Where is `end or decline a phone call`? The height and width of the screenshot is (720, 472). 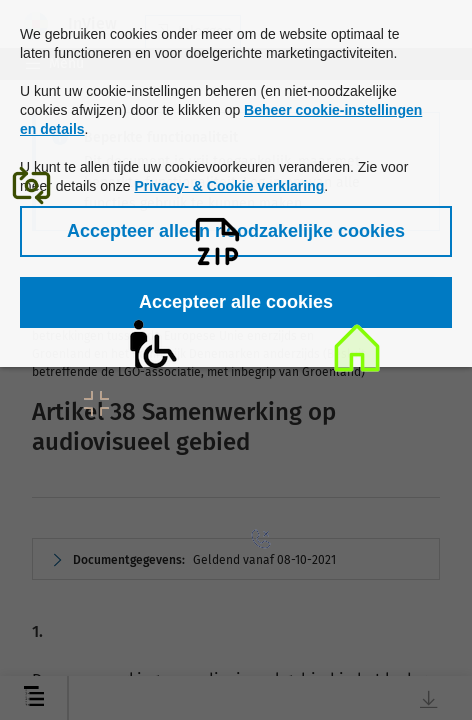 end or decline a phone call is located at coordinates (261, 538).